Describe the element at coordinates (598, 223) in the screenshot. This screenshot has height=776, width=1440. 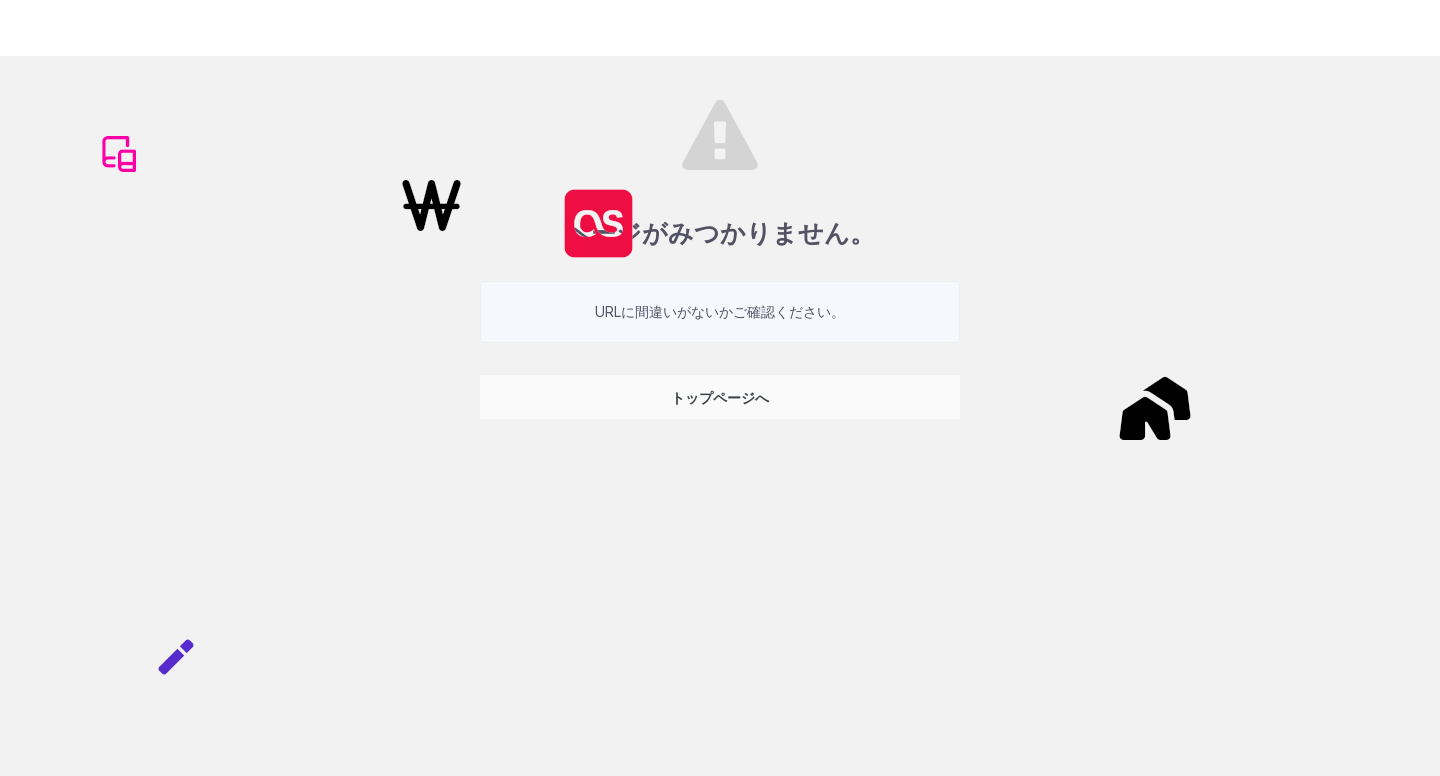
I see `open Last.fm app or profile` at that location.